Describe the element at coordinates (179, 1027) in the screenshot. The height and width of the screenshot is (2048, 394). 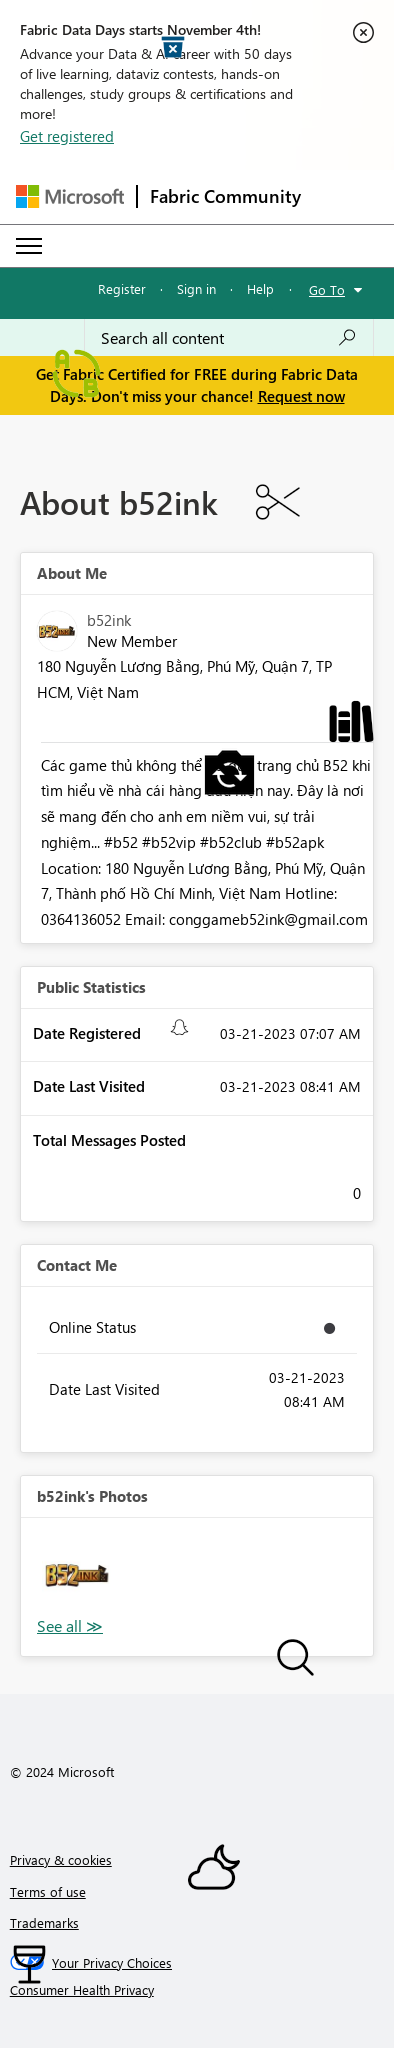
I see `open snapchat app` at that location.